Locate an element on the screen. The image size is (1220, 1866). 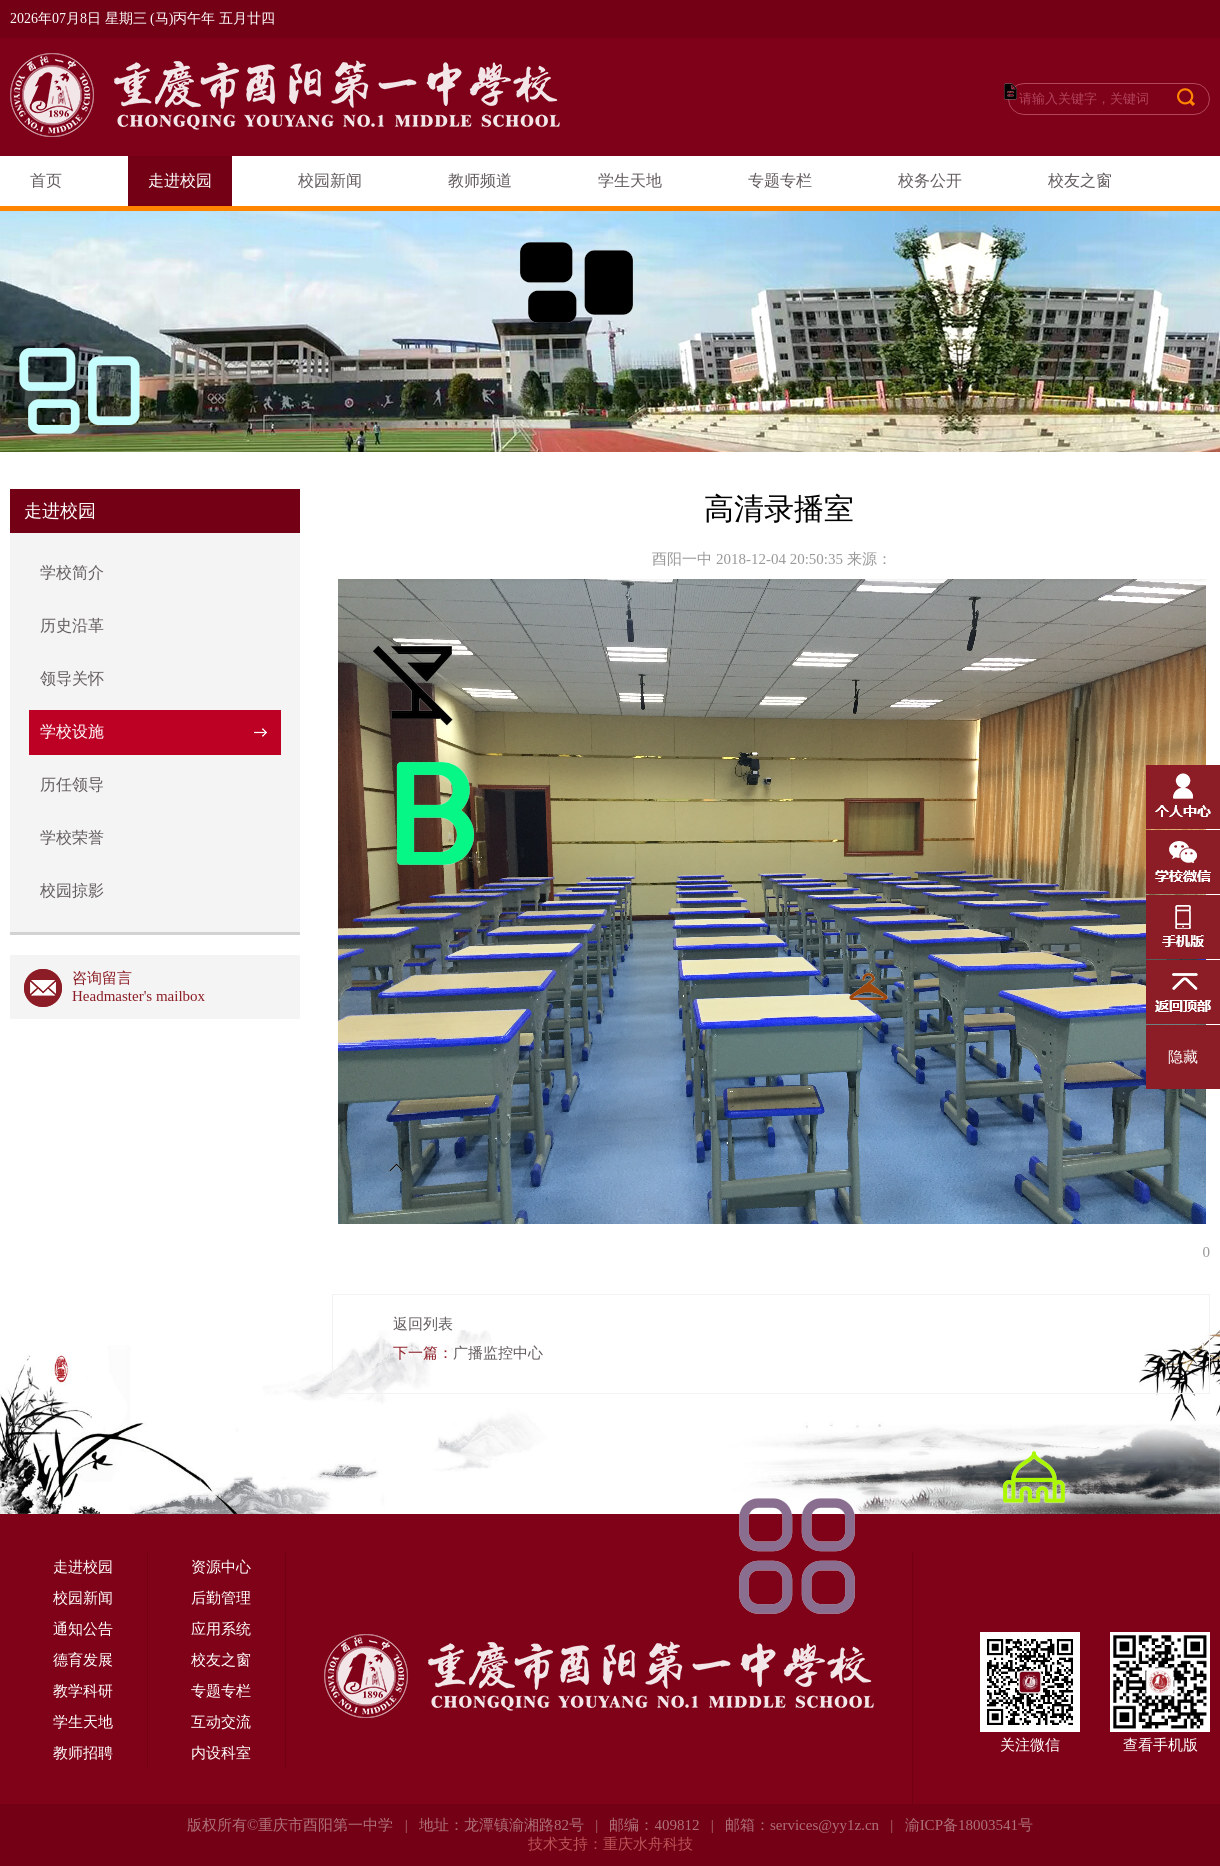
find nearby mosques is located at coordinates (1034, 1480).